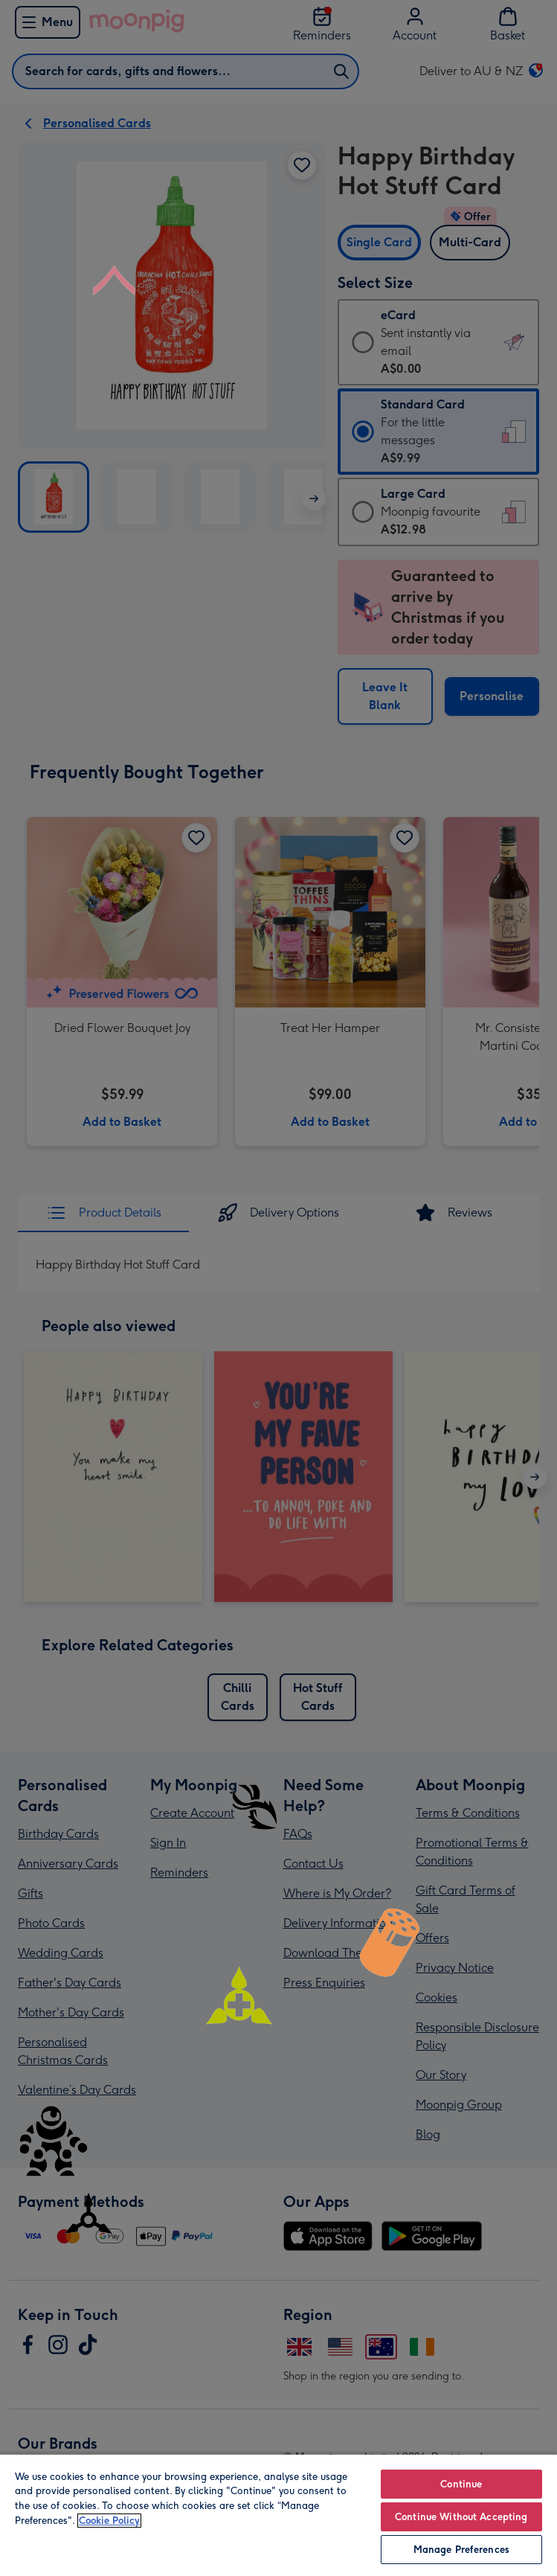  Describe the element at coordinates (254, 1807) in the screenshot. I see `indicates a claw attack or slash ability` at that location.